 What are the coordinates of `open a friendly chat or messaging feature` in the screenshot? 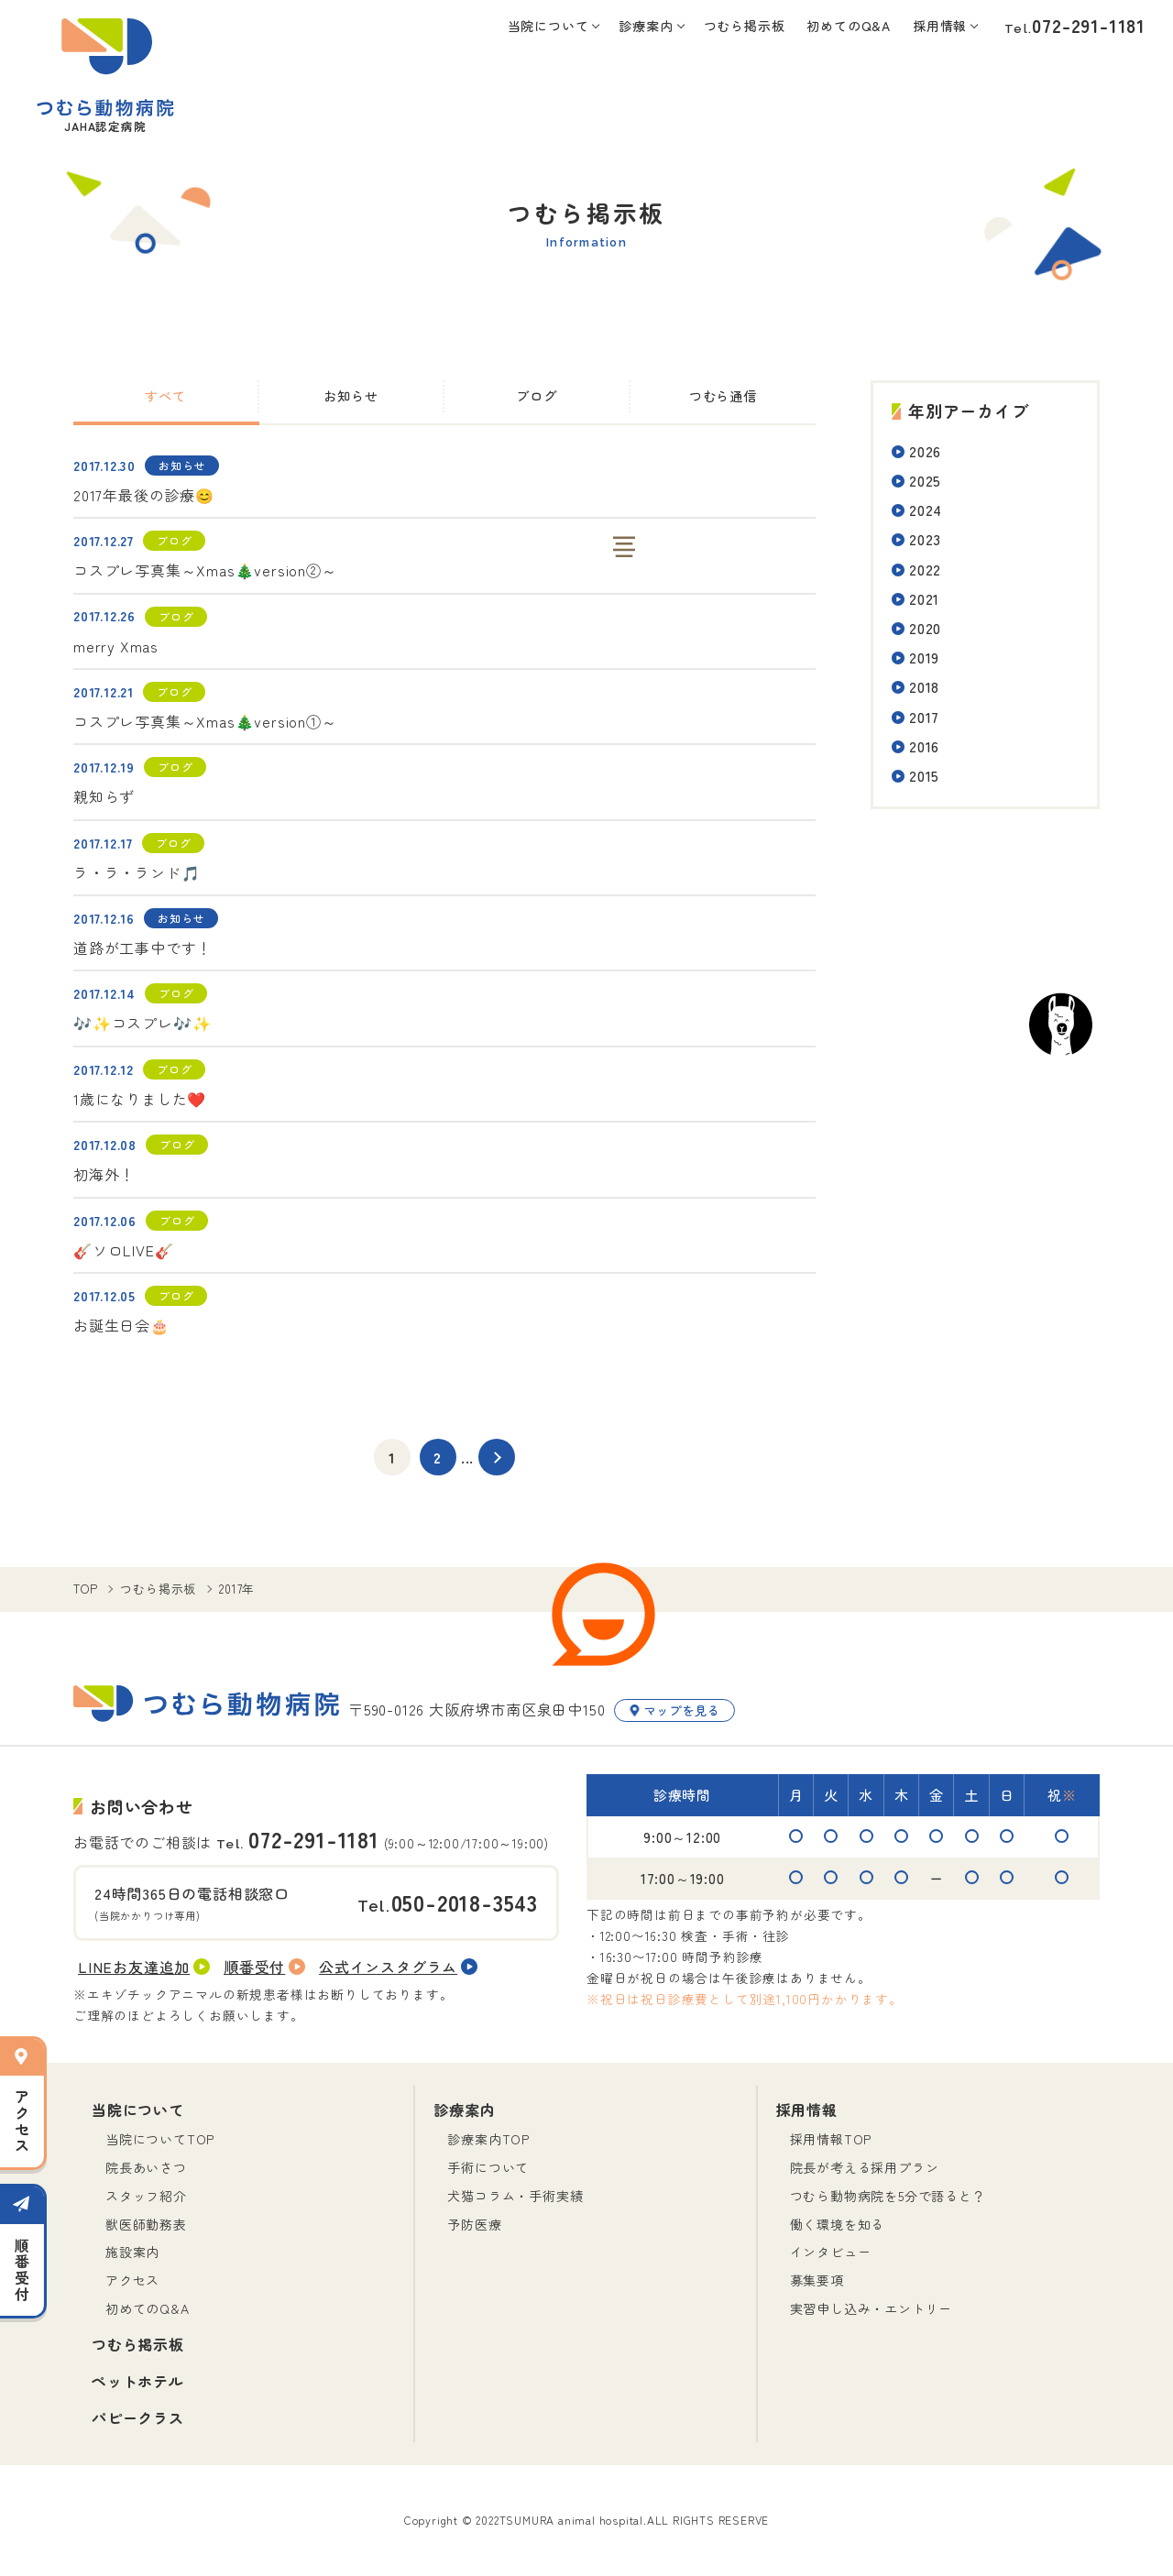 It's located at (603, 1614).